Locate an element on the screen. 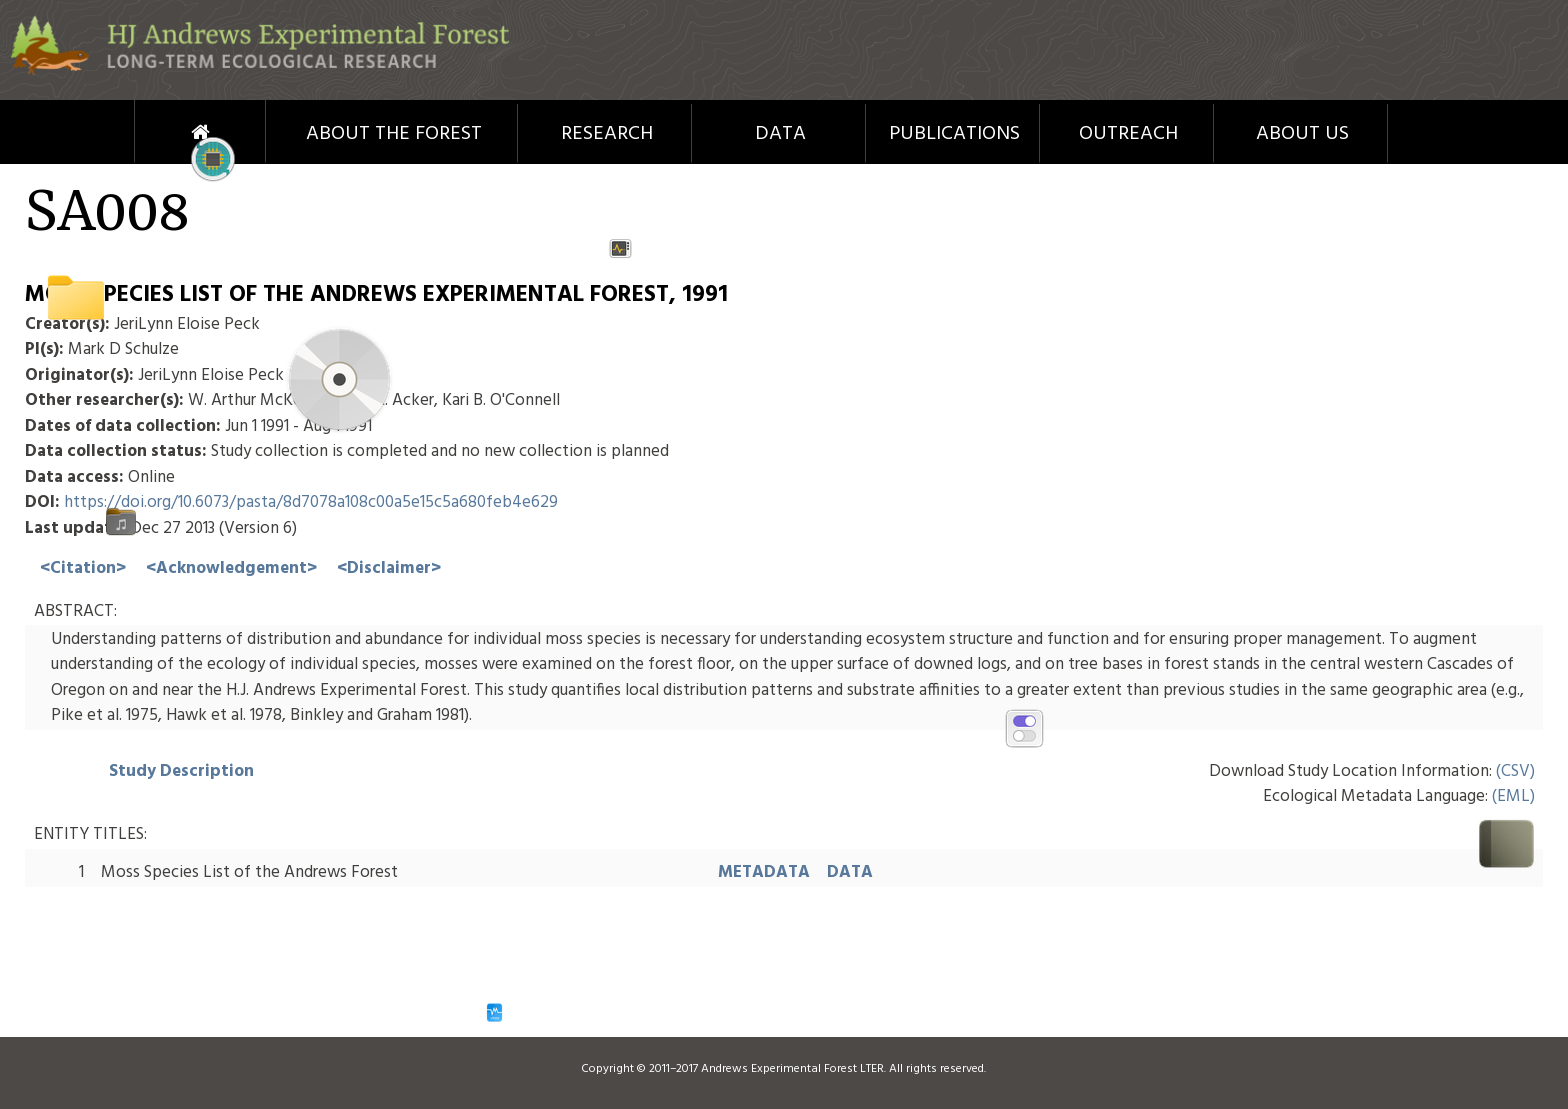  represents a DVD+R writable disc is located at coordinates (339, 379).